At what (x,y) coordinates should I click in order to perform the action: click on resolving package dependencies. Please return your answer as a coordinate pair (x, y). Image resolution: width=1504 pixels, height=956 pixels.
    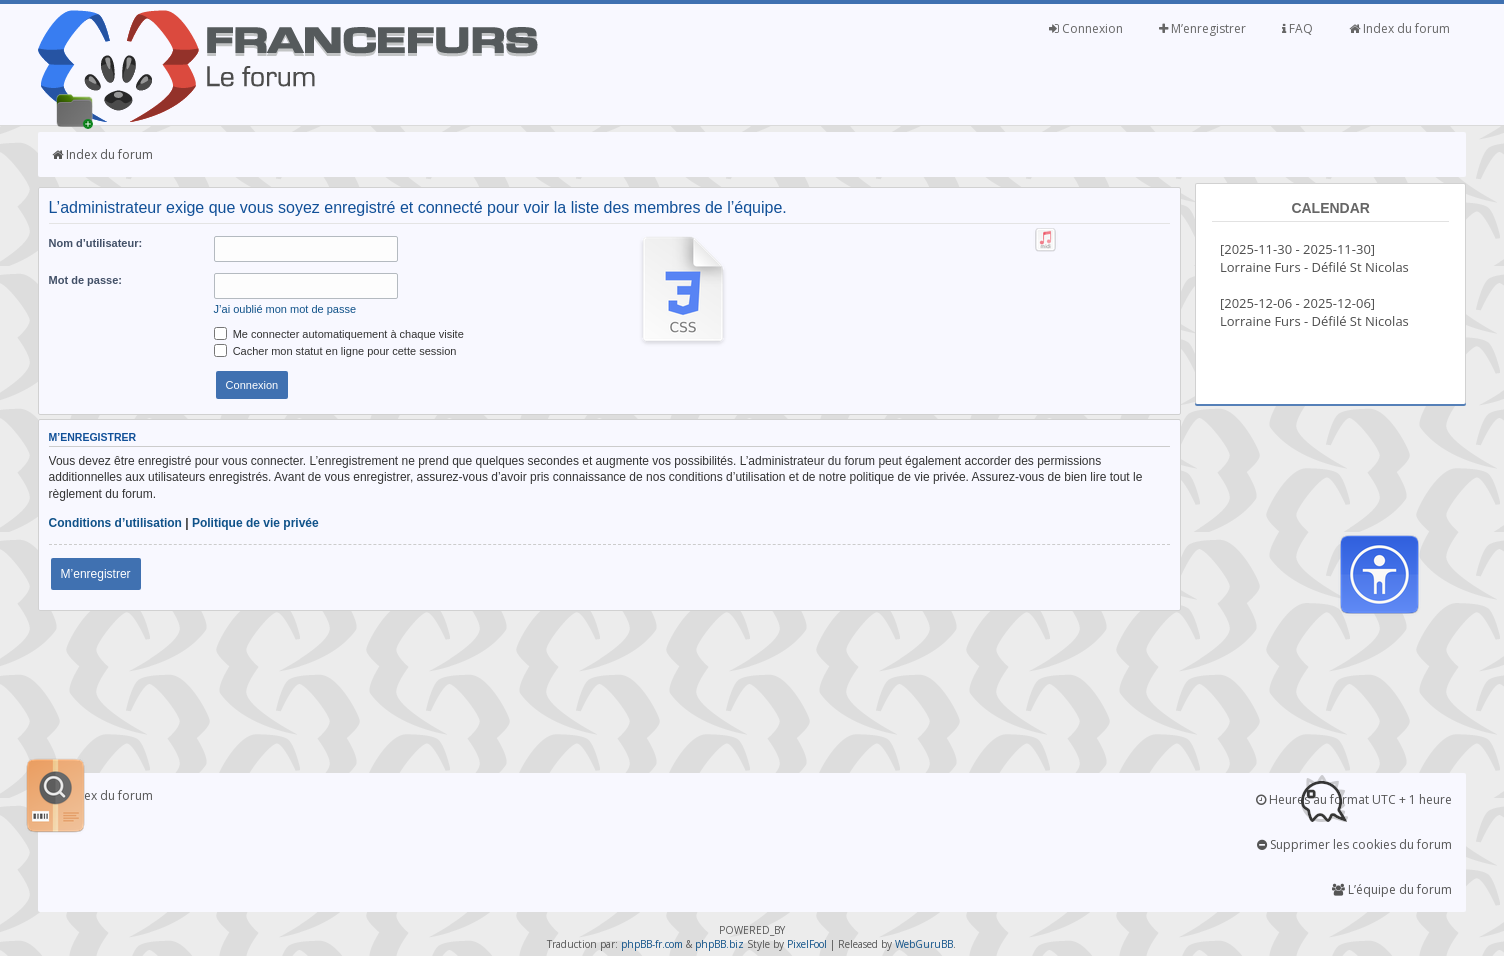
    Looking at the image, I should click on (55, 795).